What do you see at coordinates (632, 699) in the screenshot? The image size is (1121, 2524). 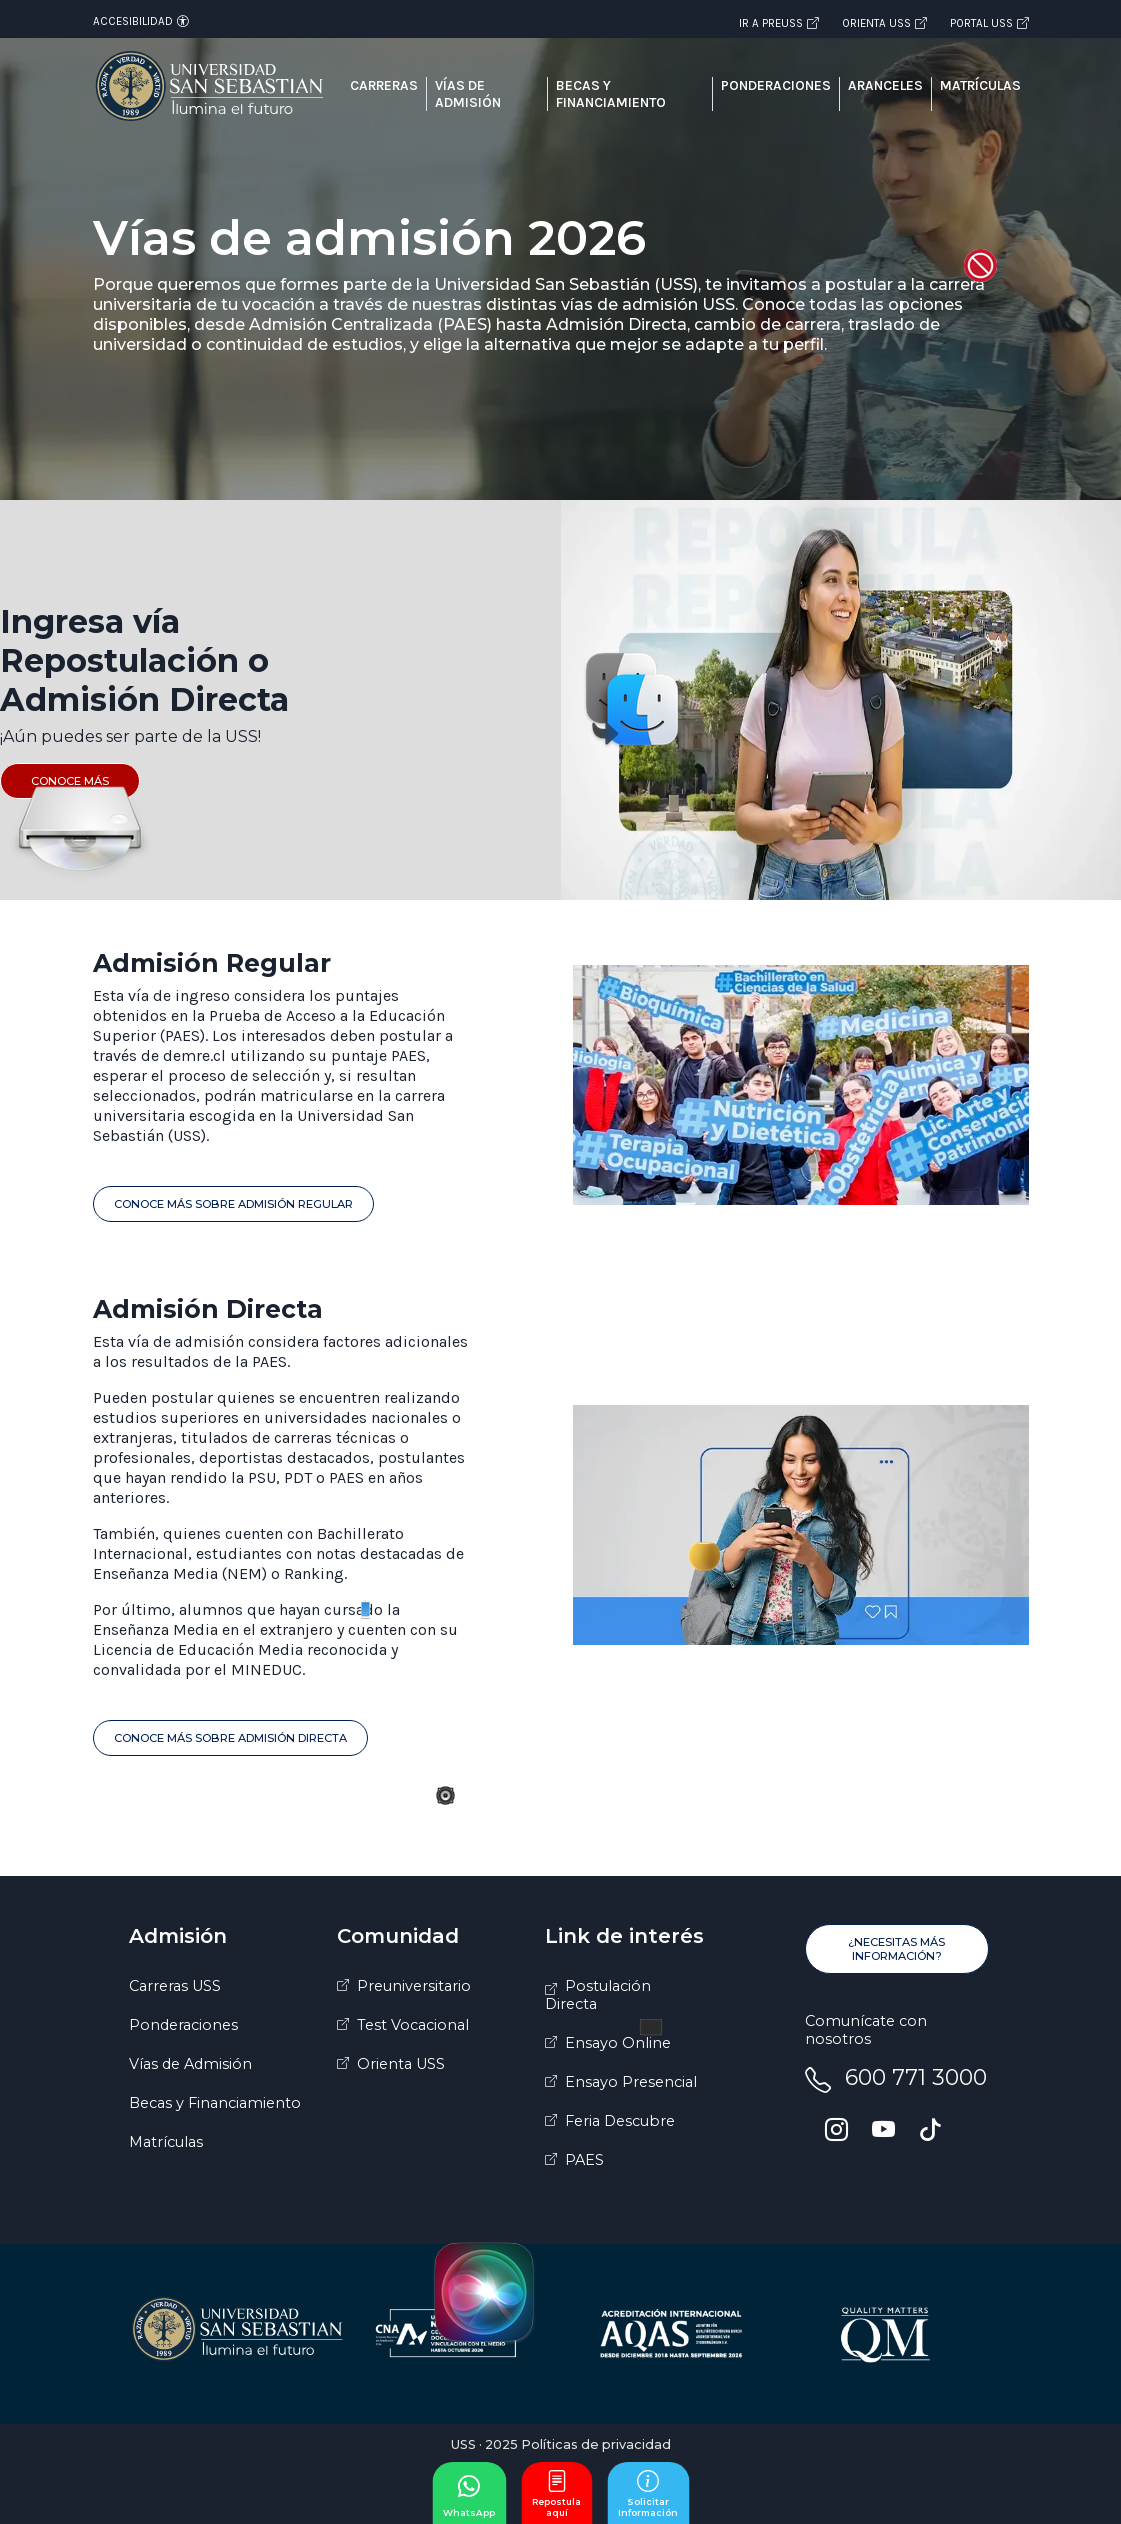 I see `launch macos setup assistant` at bounding box center [632, 699].